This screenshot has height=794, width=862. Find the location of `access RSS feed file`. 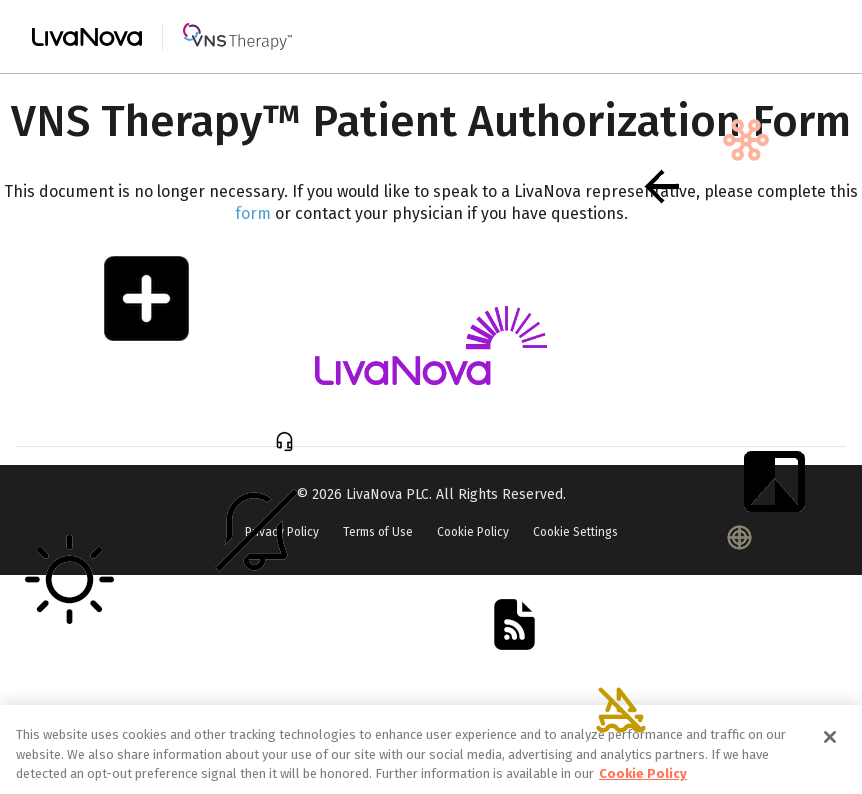

access RSS feed file is located at coordinates (514, 624).